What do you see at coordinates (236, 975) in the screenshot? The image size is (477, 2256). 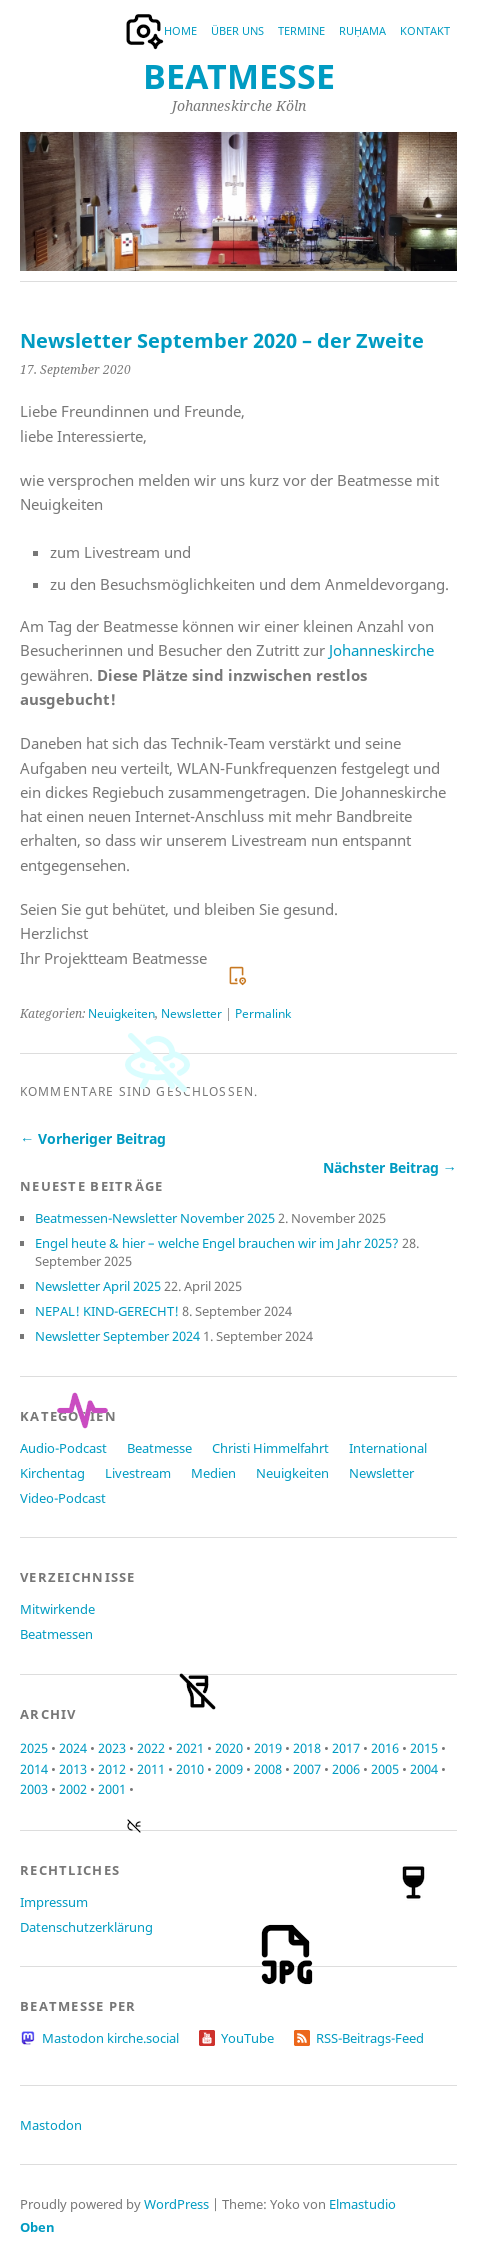 I see `set tablet as pinned location device` at bounding box center [236, 975].